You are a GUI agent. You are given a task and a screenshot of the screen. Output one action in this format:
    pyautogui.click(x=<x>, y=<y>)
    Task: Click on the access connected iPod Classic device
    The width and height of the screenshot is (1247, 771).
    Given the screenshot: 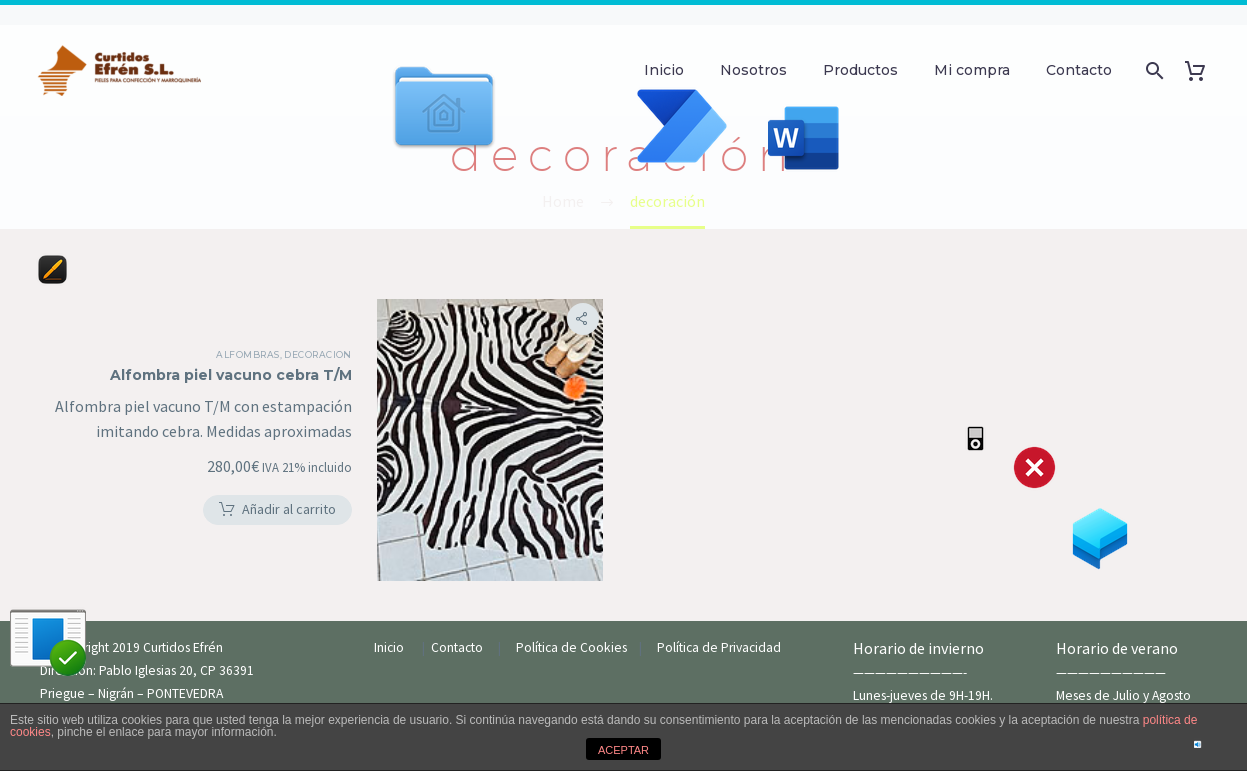 What is the action you would take?
    pyautogui.click(x=975, y=438)
    